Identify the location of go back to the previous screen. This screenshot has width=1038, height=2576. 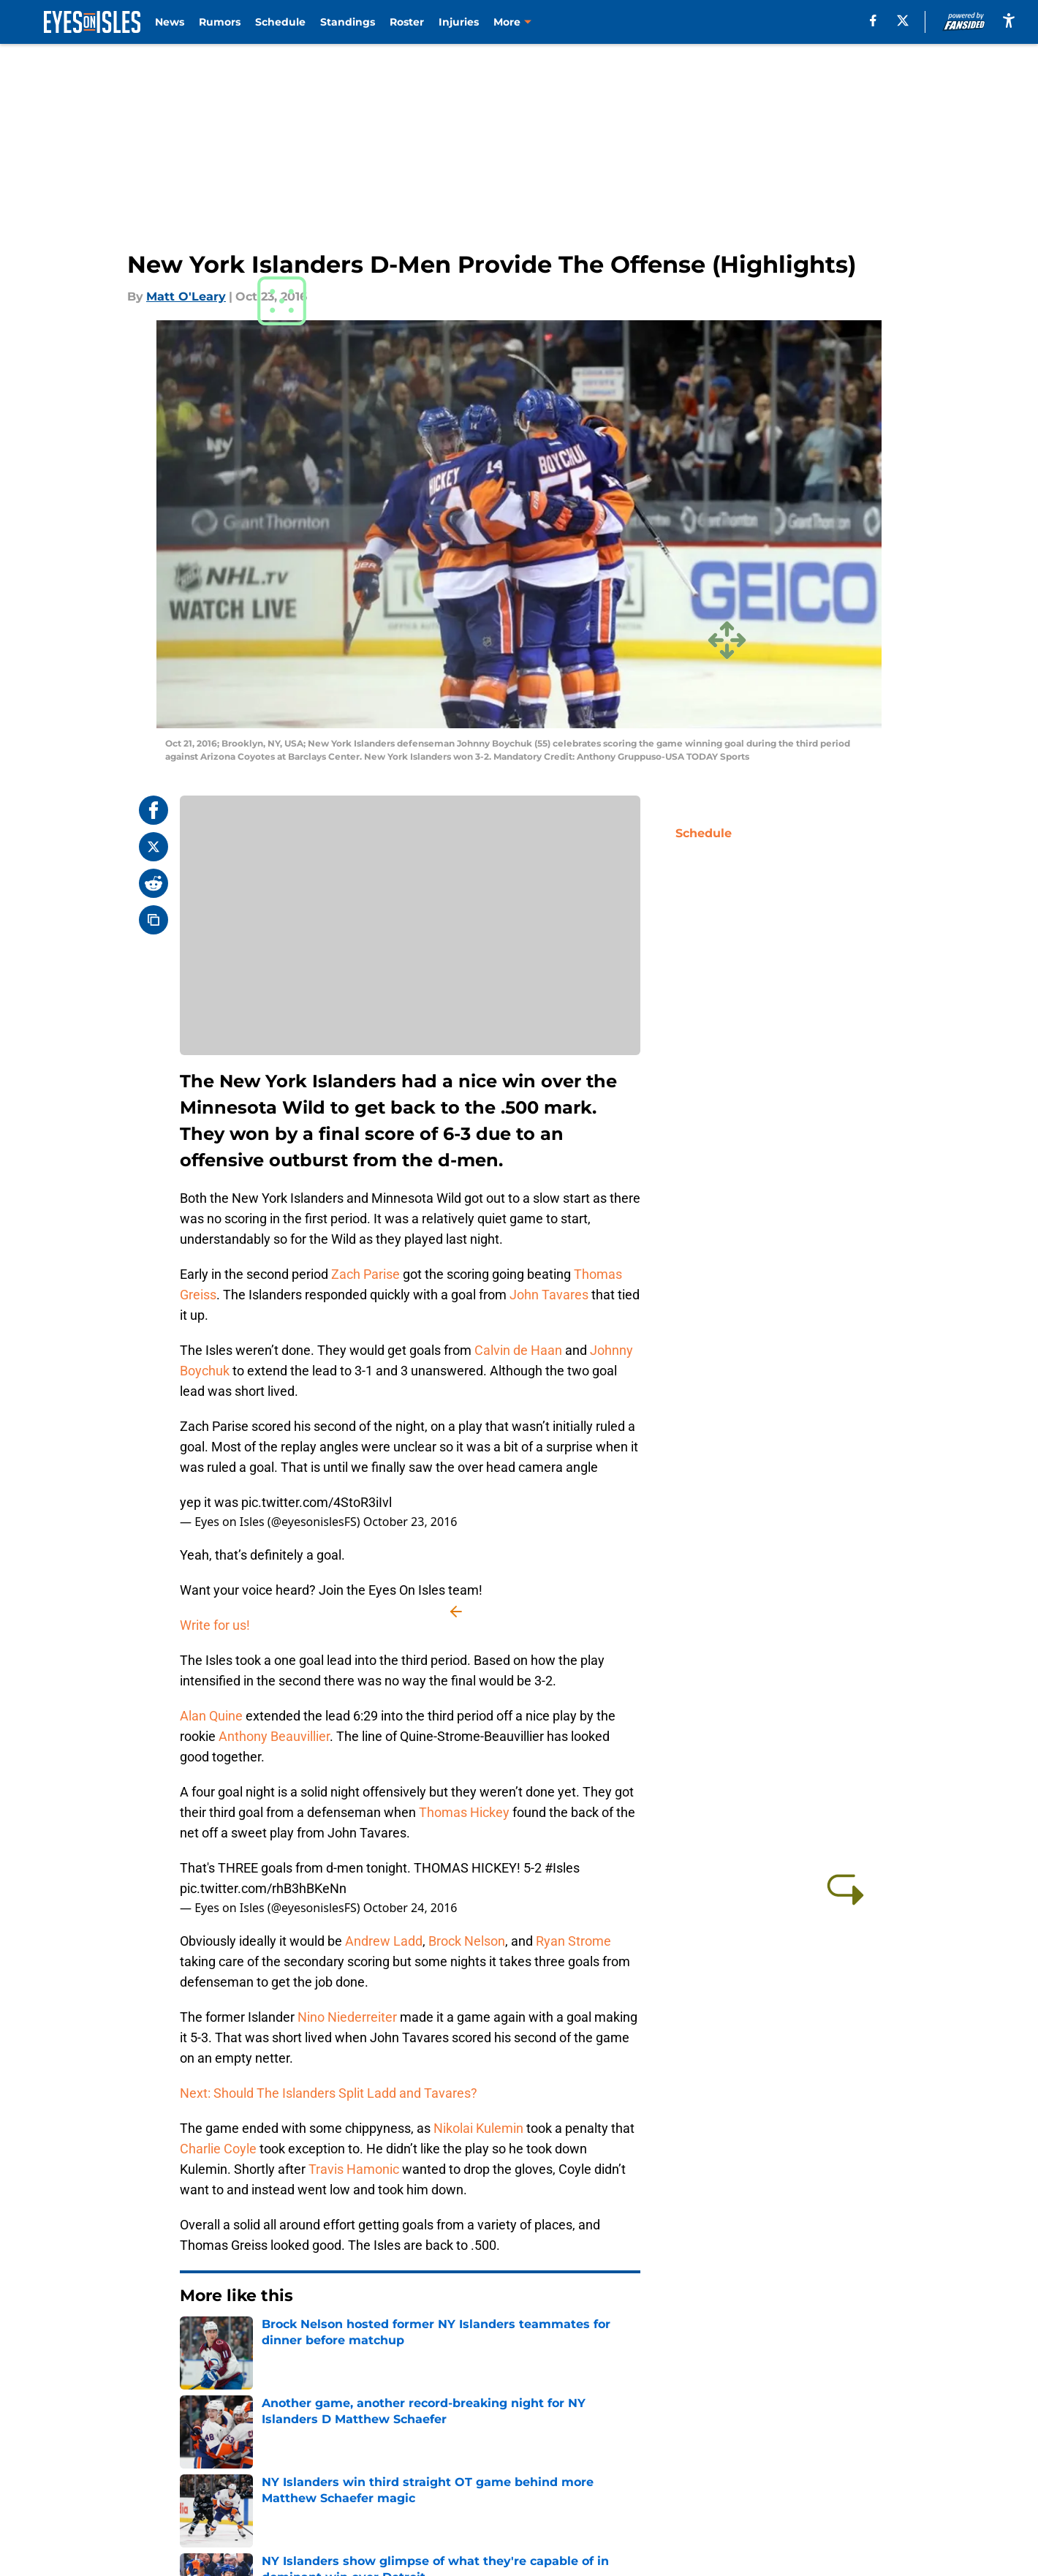
(456, 1612).